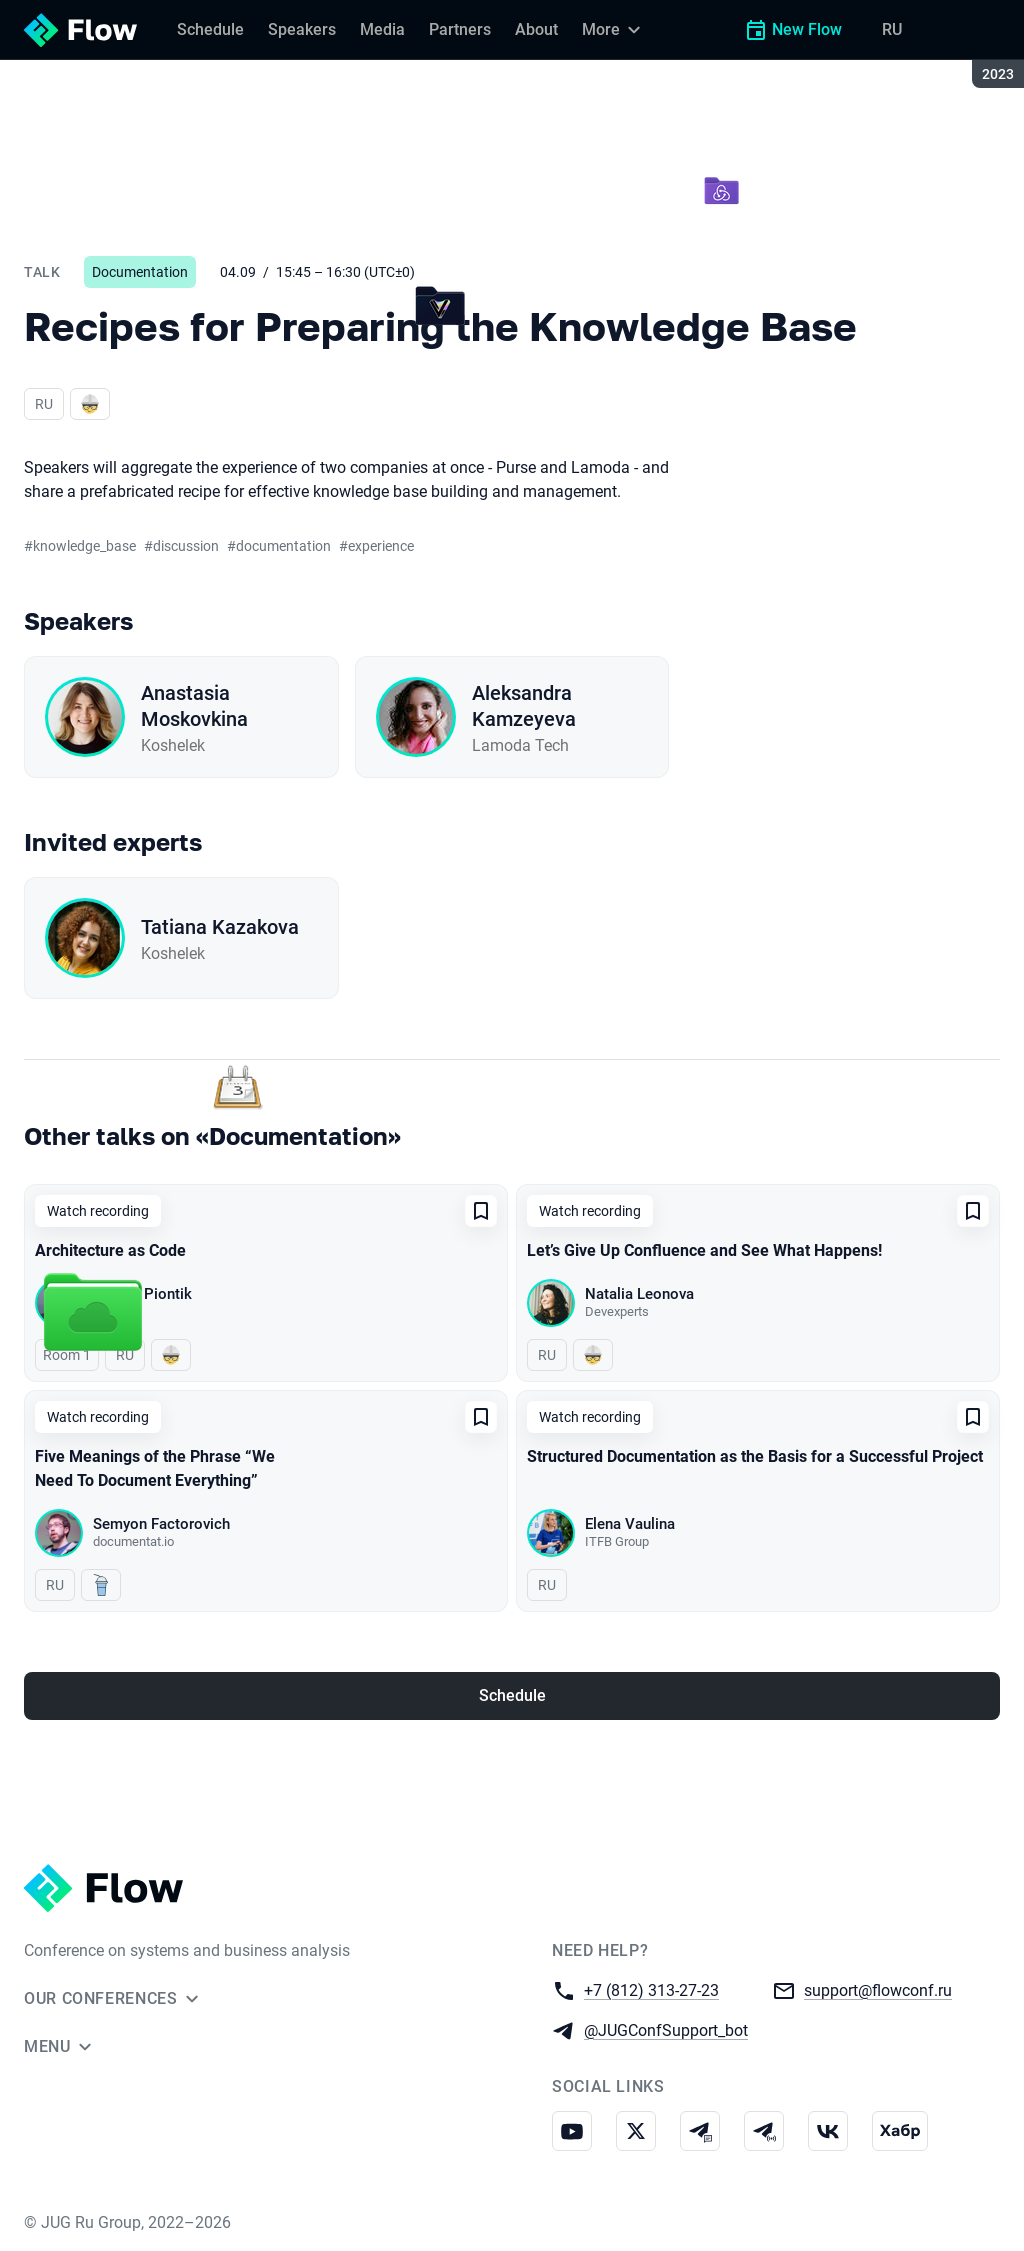 Image resolution: width=1024 pixels, height=2251 pixels. What do you see at coordinates (440, 307) in the screenshot?
I see `open wondershare videap project files folder` at bounding box center [440, 307].